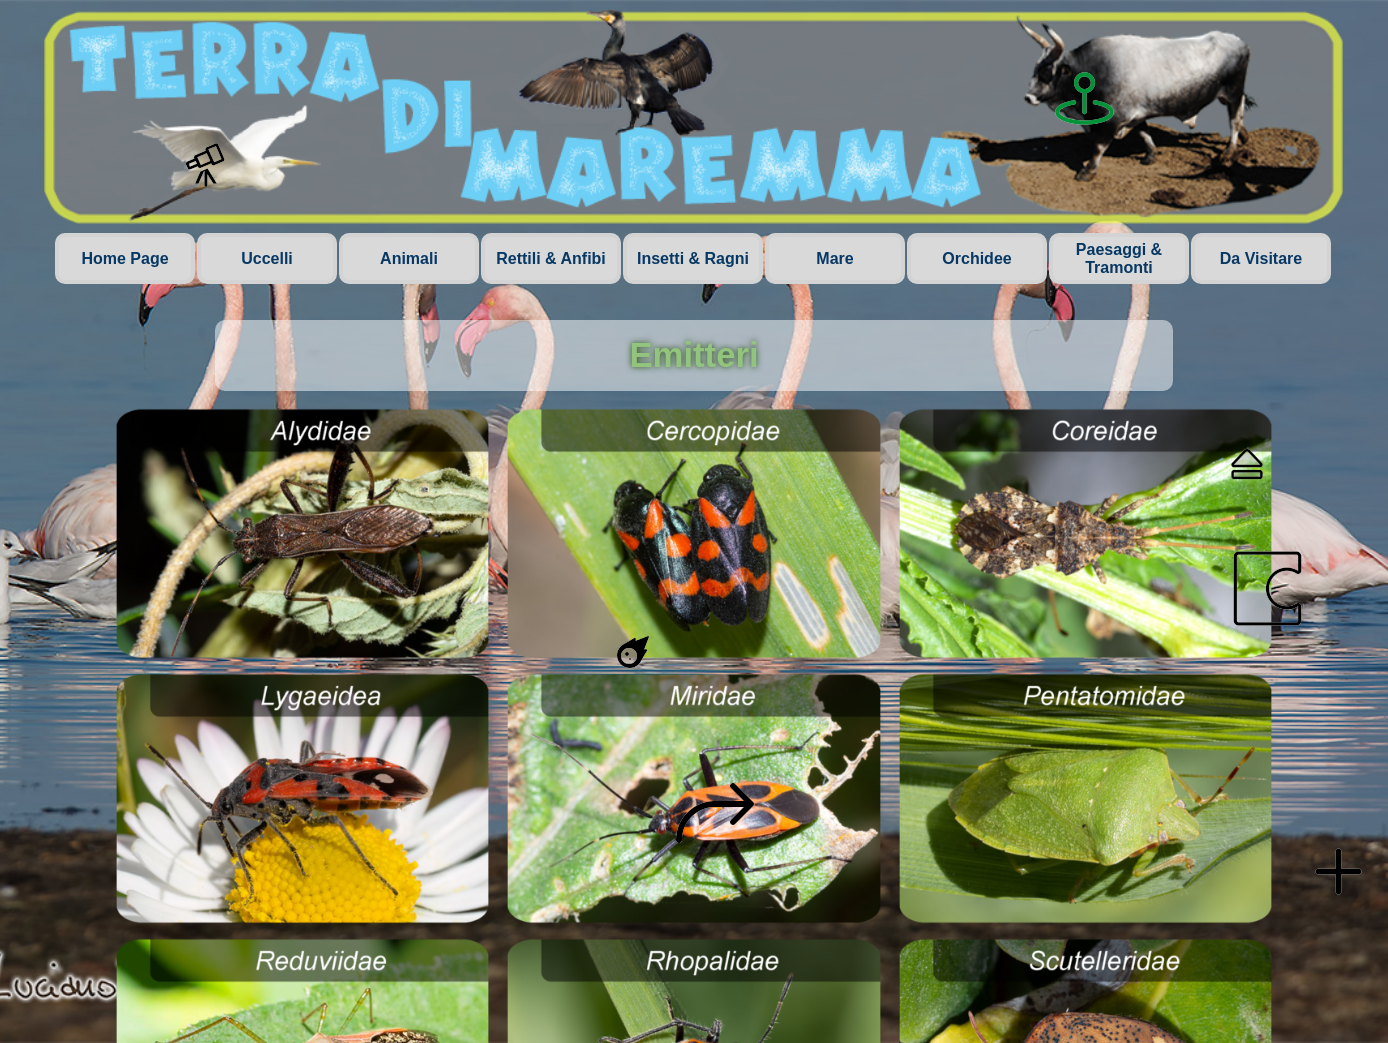 This screenshot has height=1043, width=1388. I want to click on view location area or radius, so click(1084, 99).